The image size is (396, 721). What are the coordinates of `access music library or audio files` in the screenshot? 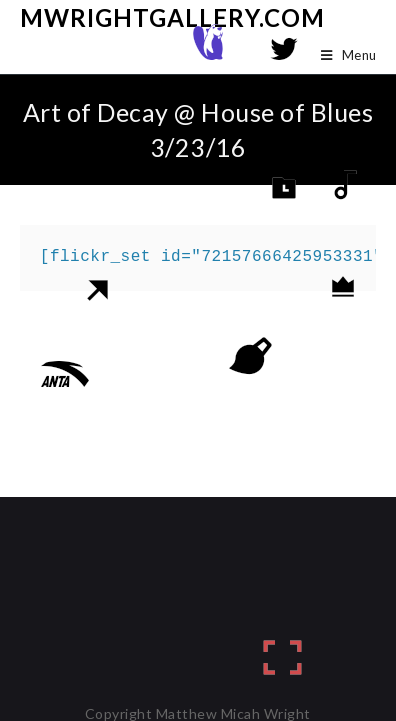 It's located at (344, 185).